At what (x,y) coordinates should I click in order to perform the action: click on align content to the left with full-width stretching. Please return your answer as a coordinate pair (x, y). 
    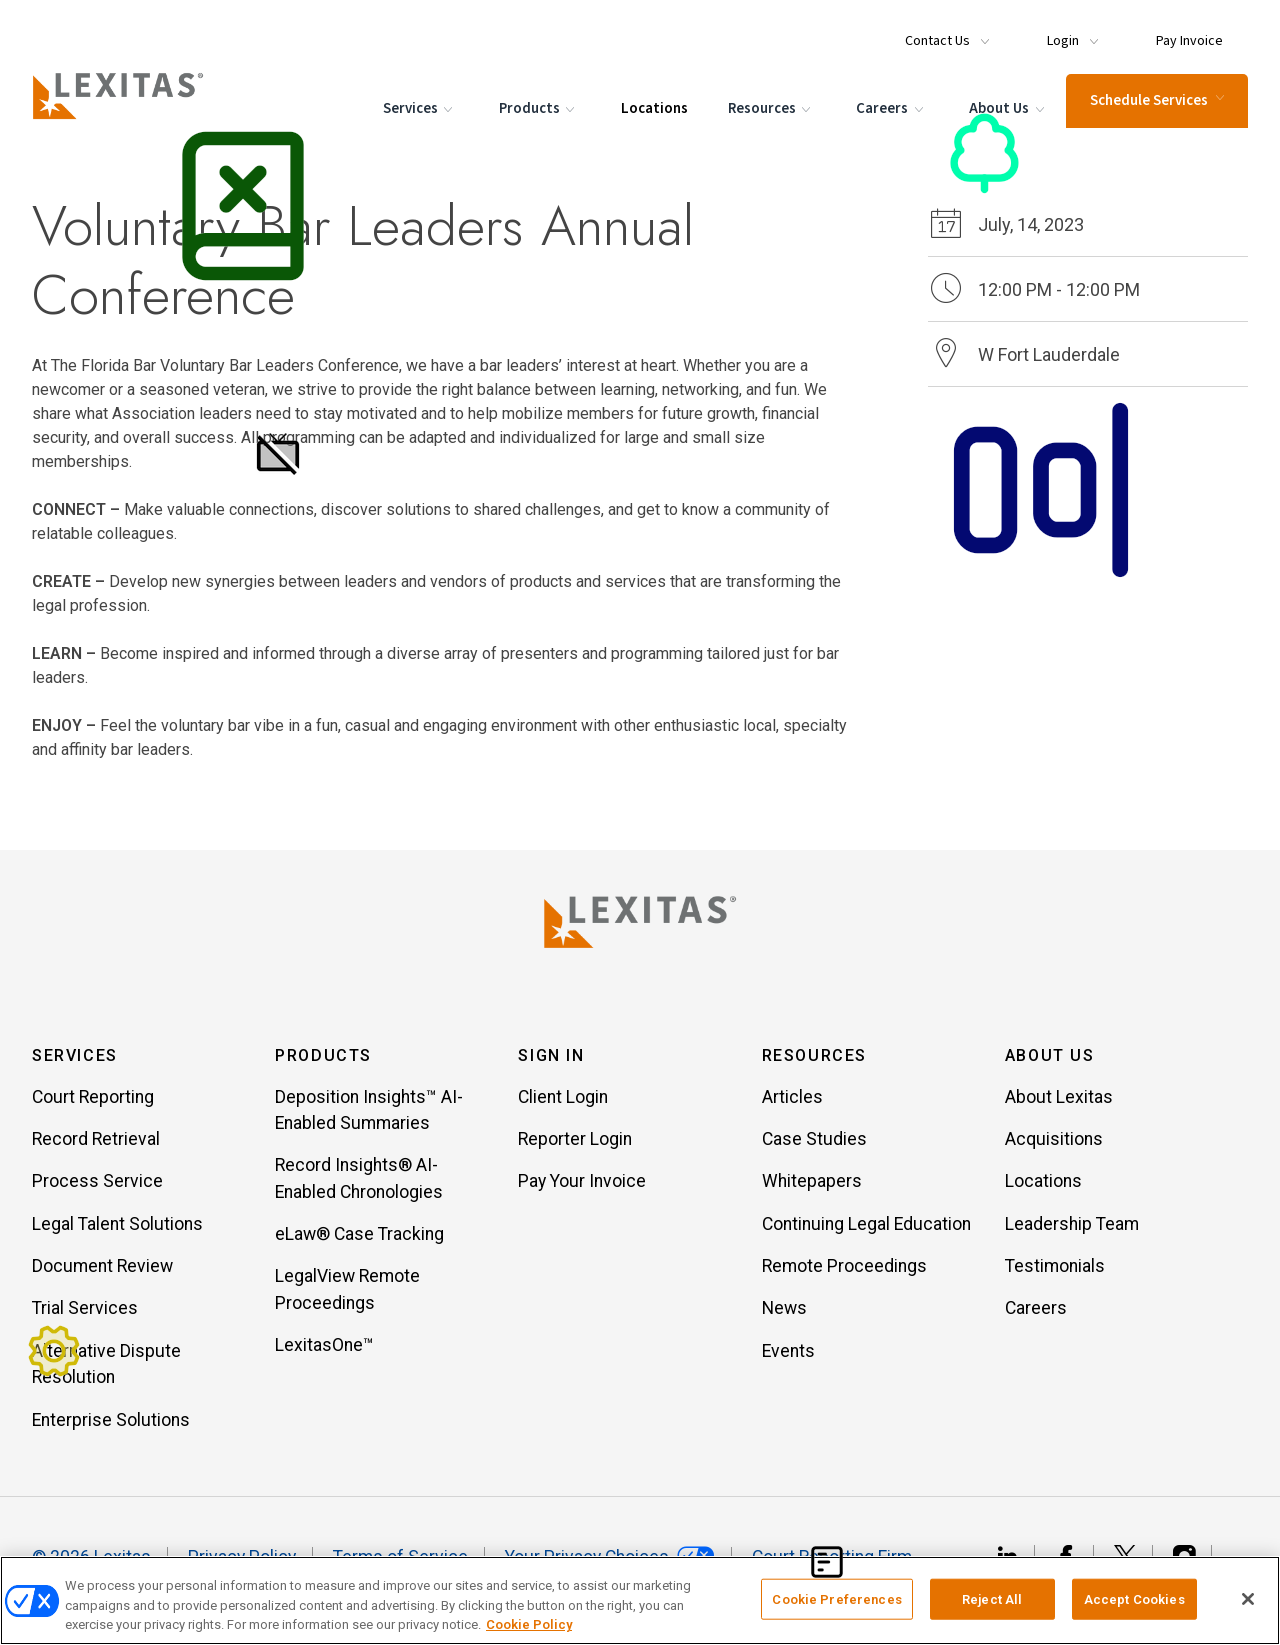
    Looking at the image, I should click on (827, 1562).